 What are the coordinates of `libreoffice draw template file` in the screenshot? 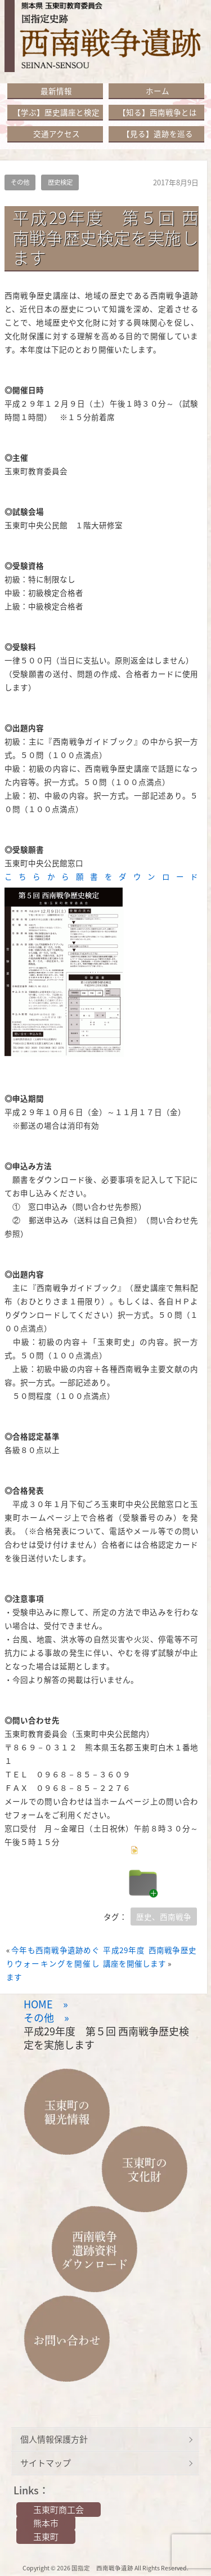 It's located at (134, 1850).